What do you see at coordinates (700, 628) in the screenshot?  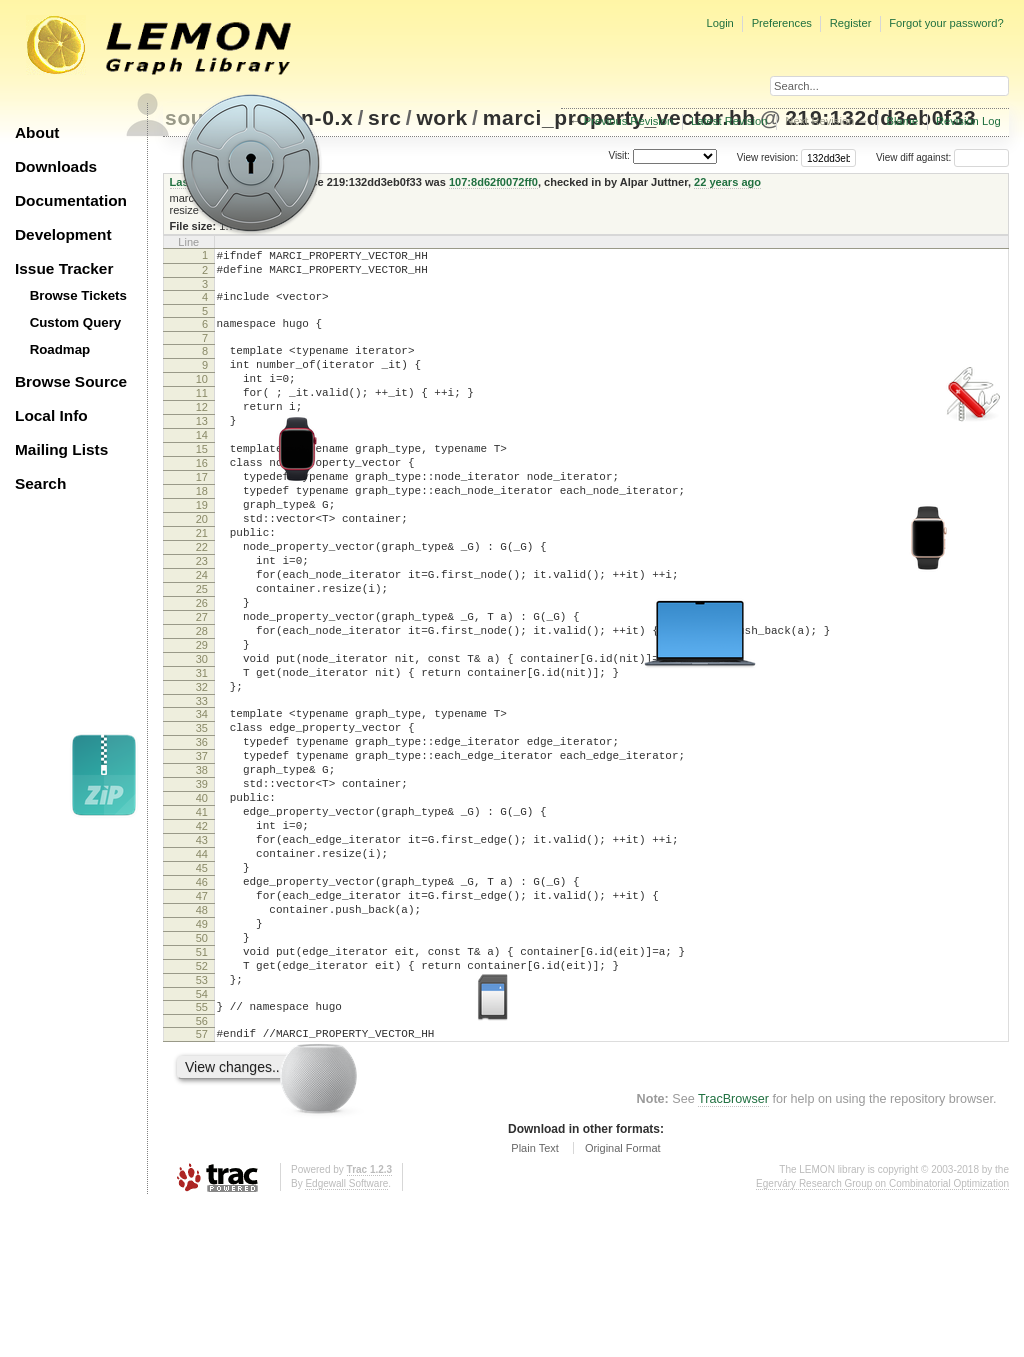 I see `macbook air 15-inch device icon` at bounding box center [700, 628].